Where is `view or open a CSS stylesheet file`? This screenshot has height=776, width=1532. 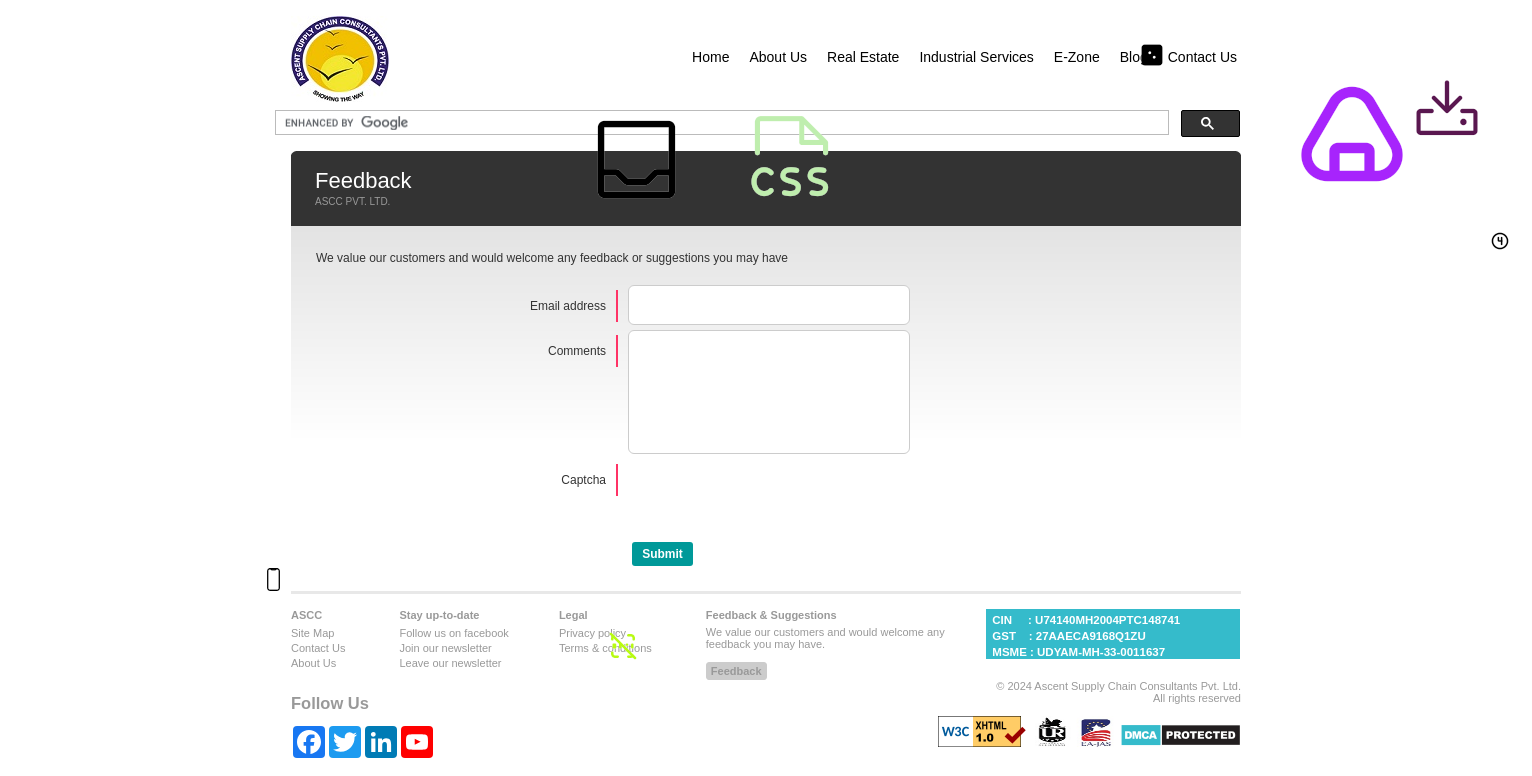 view or open a CSS stylesheet file is located at coordinates (791, 159).